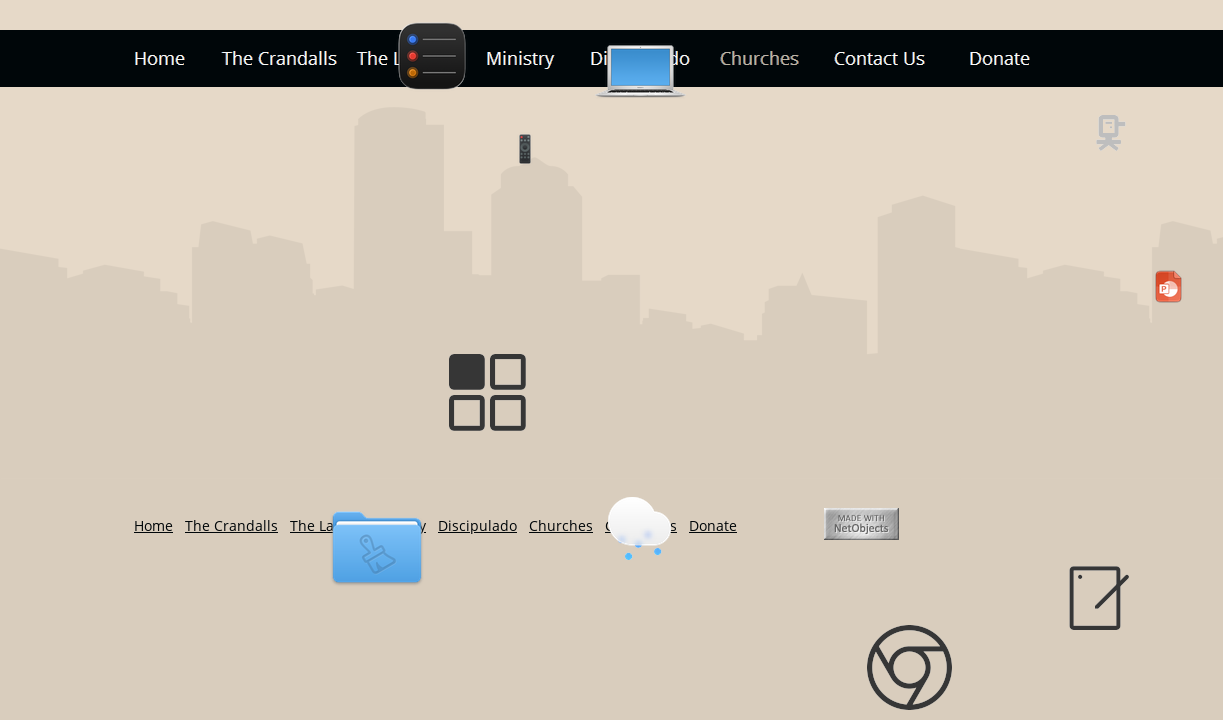 Image resolution: width=1223 pixels, height=720 pixels. I want to click on open the reminders app, so click(432, 56).